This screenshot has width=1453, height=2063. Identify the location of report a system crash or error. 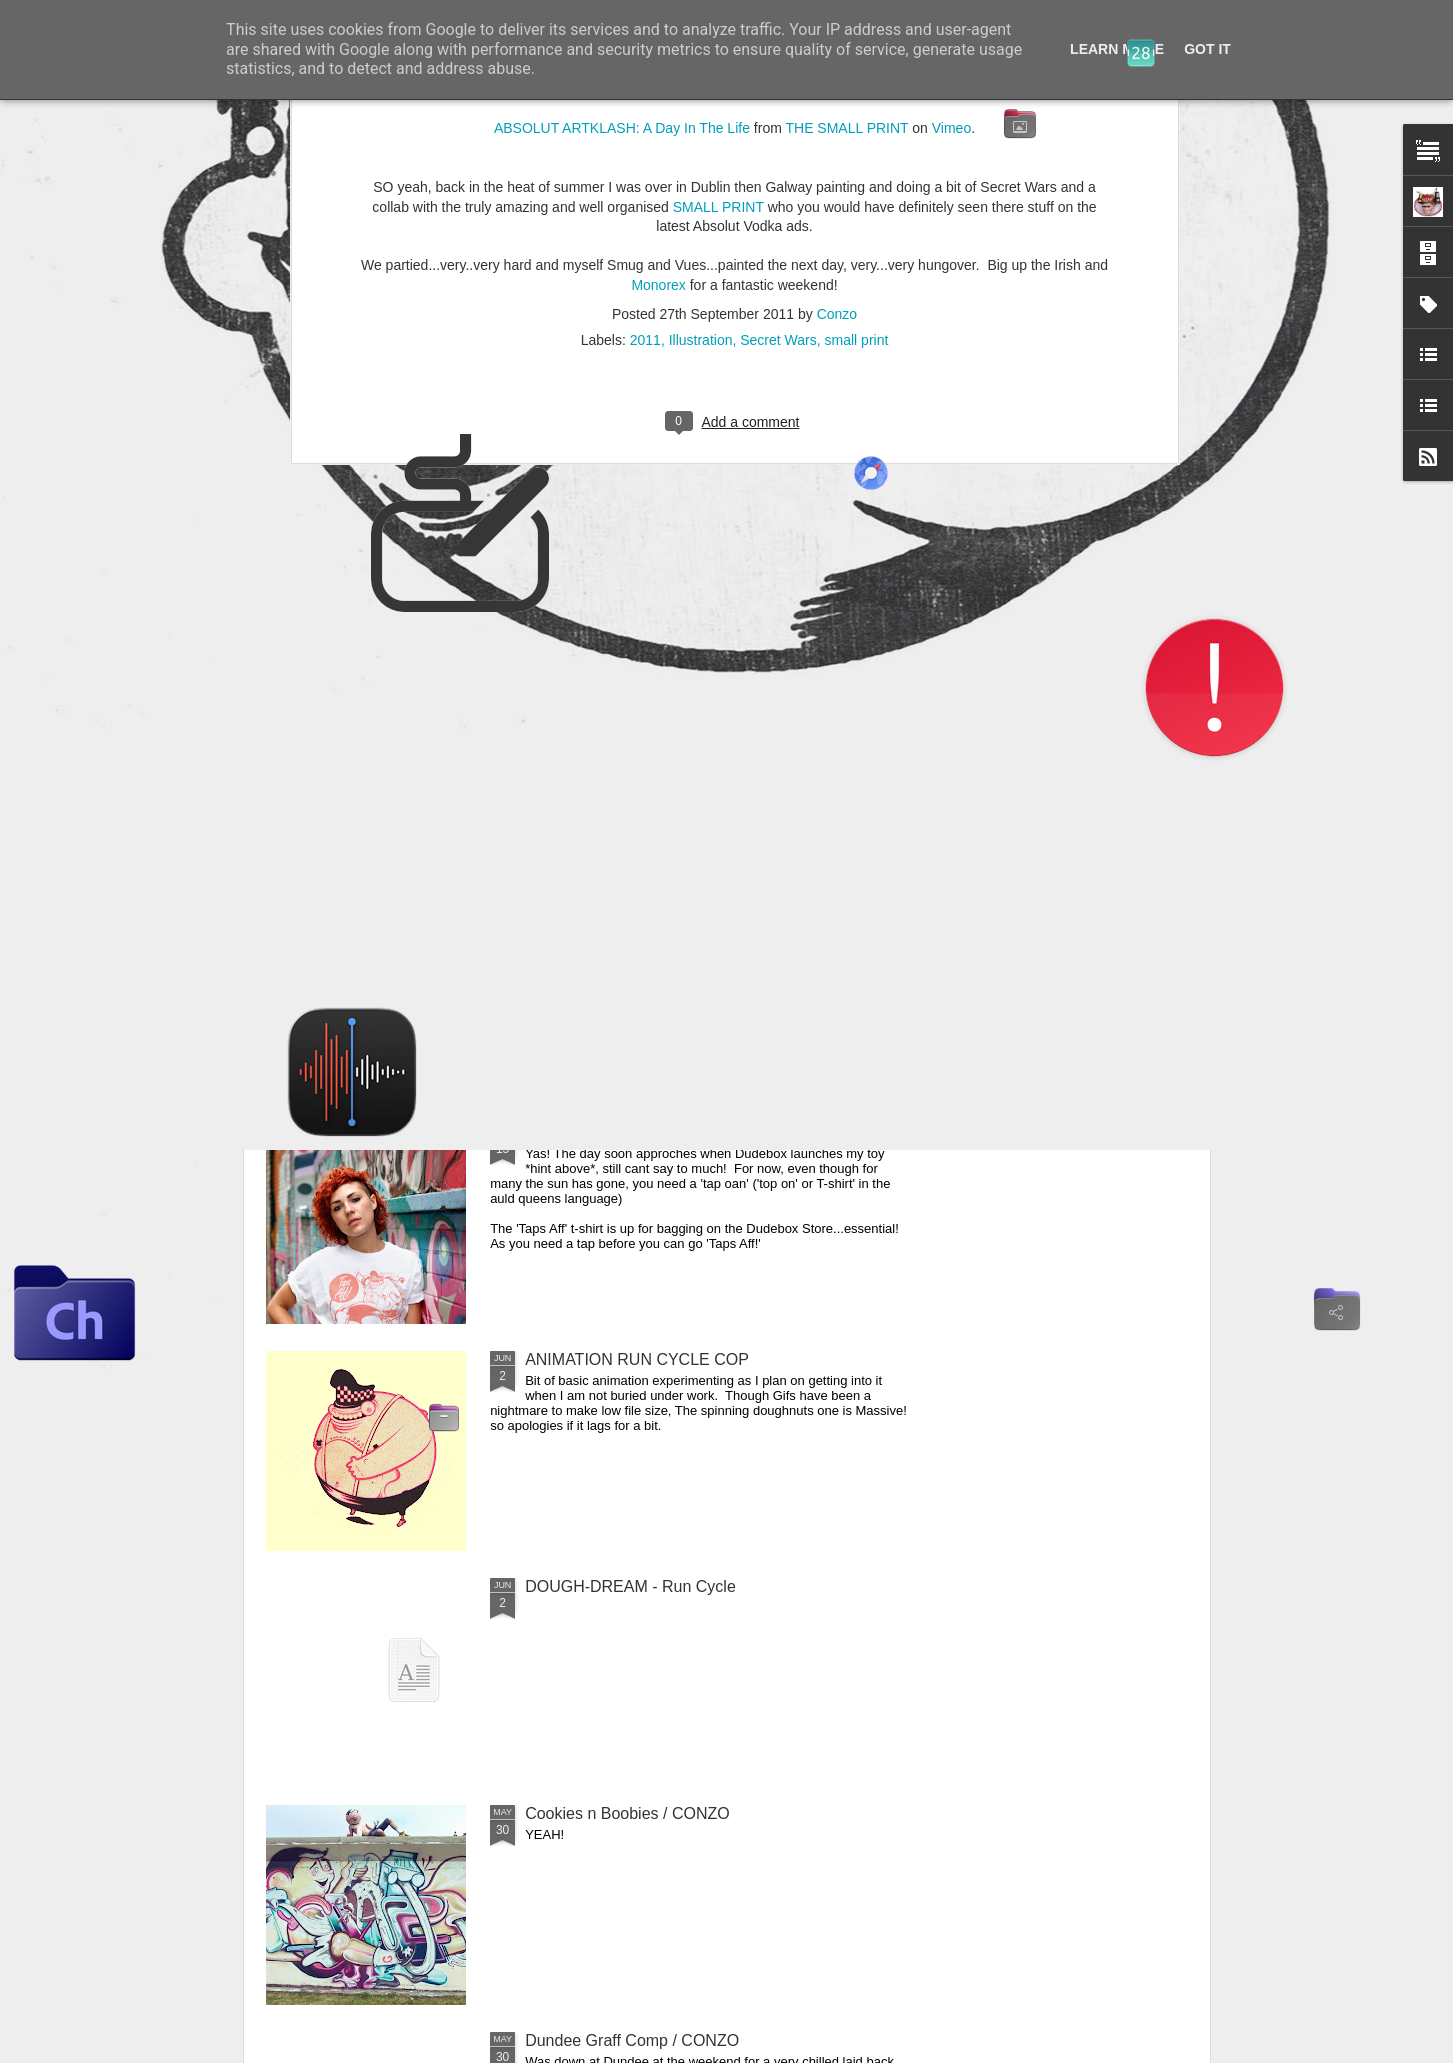
(1214, 687).